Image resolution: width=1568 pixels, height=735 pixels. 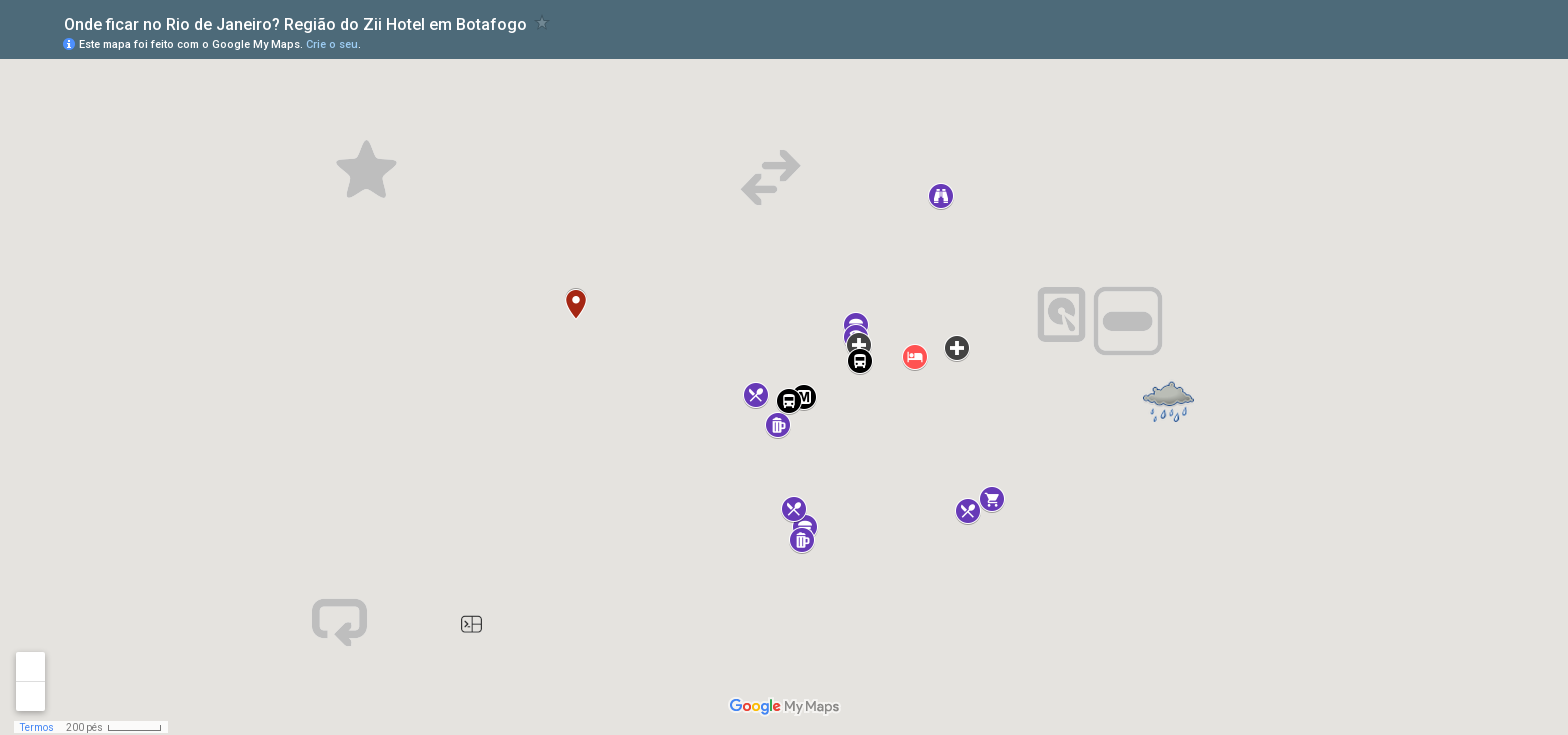 I want to click on indicates a favorited or starred item, so click(x=366, y=171).